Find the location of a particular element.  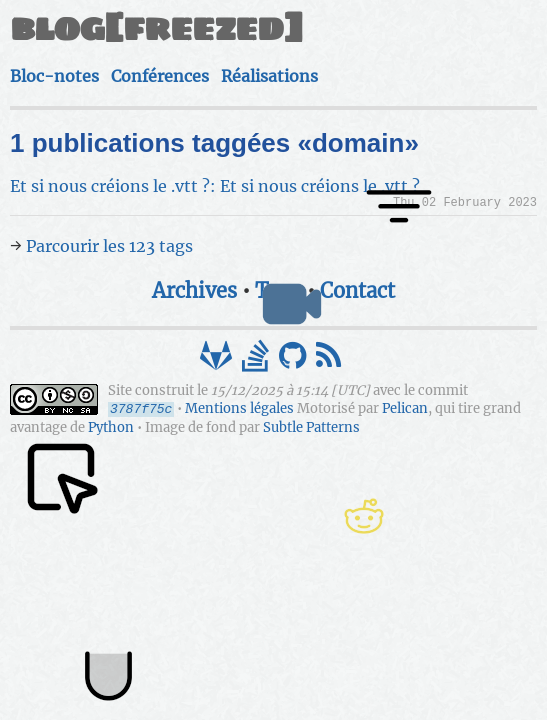

start a video call is located at coordinates (292, 304).